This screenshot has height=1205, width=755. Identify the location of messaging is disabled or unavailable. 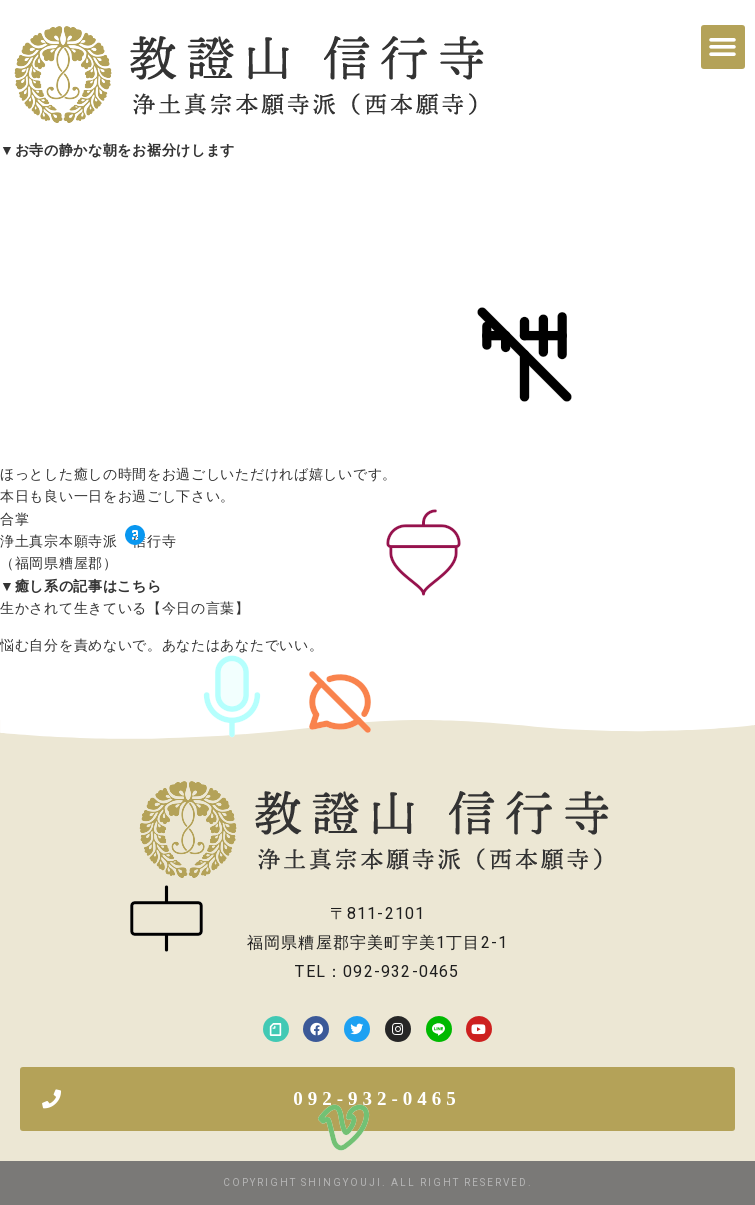
(340, 702).